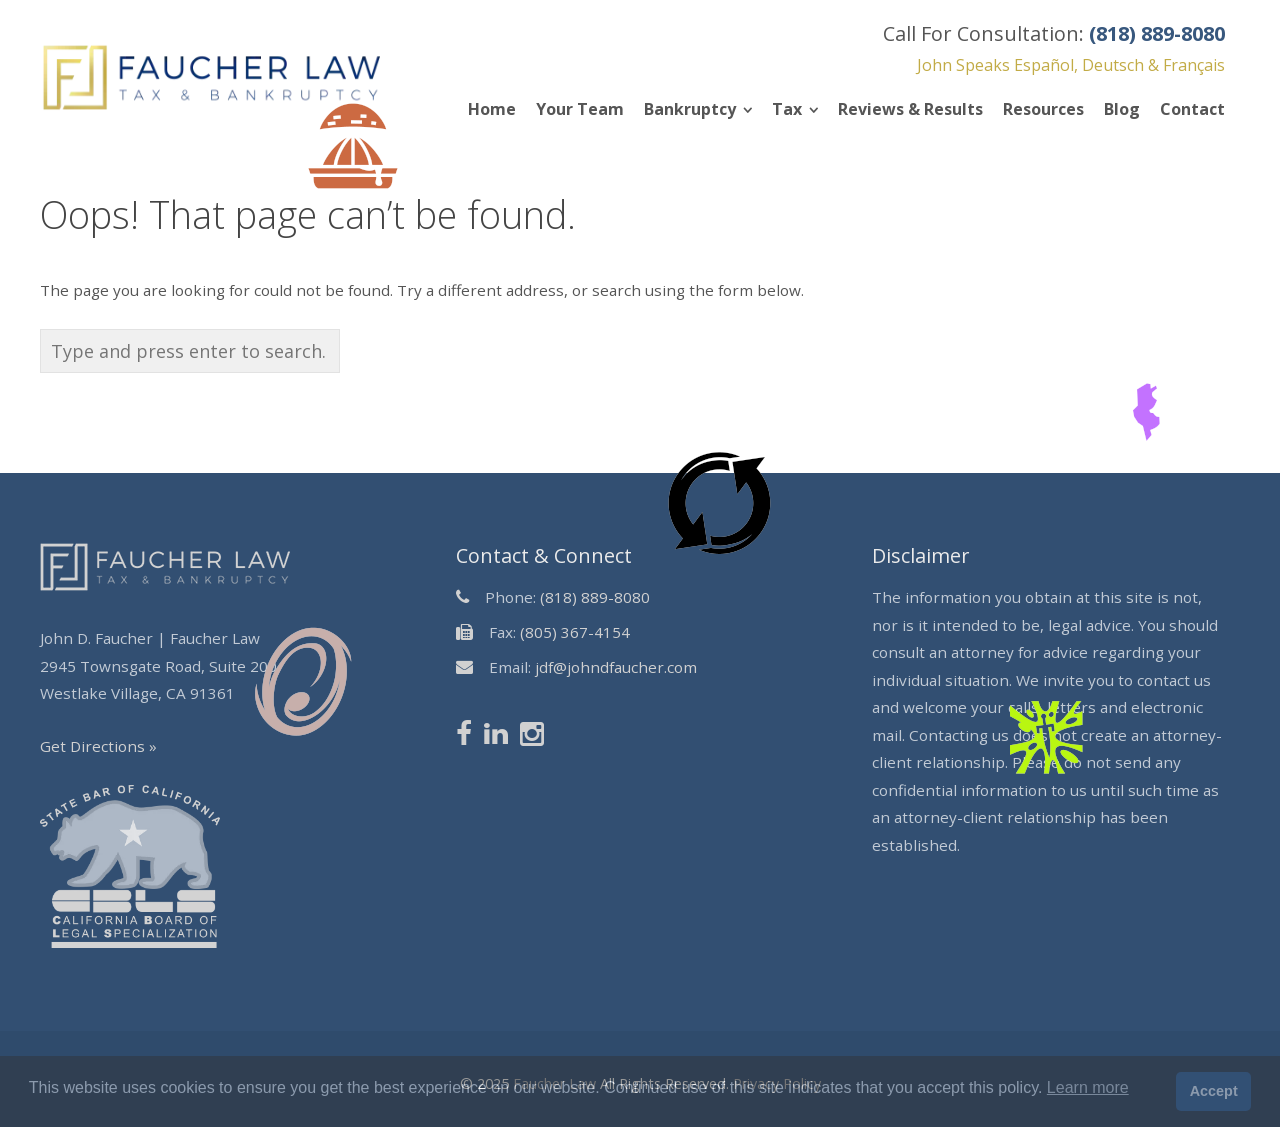 The image size is (1280, 1127). I want to click on access a portal or gateway feature, so click(303, 682).